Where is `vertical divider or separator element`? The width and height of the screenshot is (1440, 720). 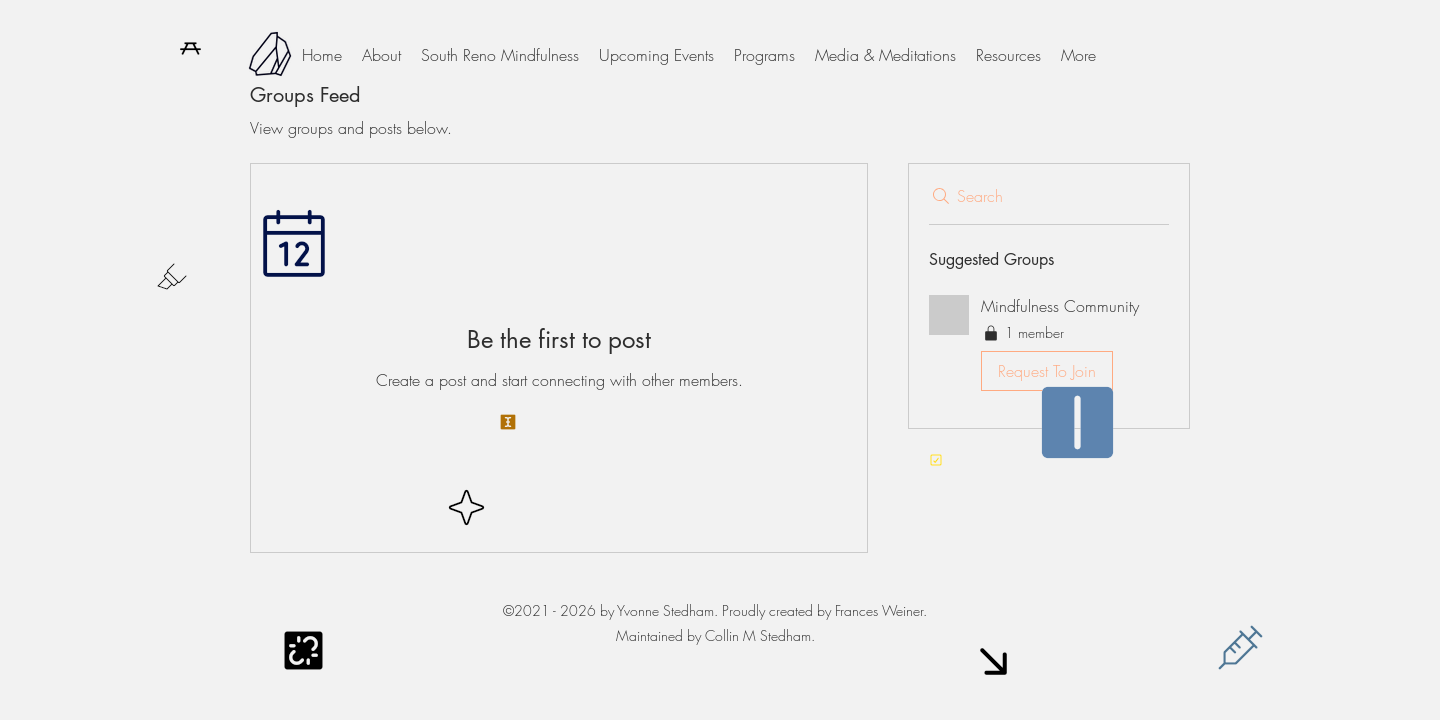 vertical divider or separator element is located at coordinates (1077, 422).